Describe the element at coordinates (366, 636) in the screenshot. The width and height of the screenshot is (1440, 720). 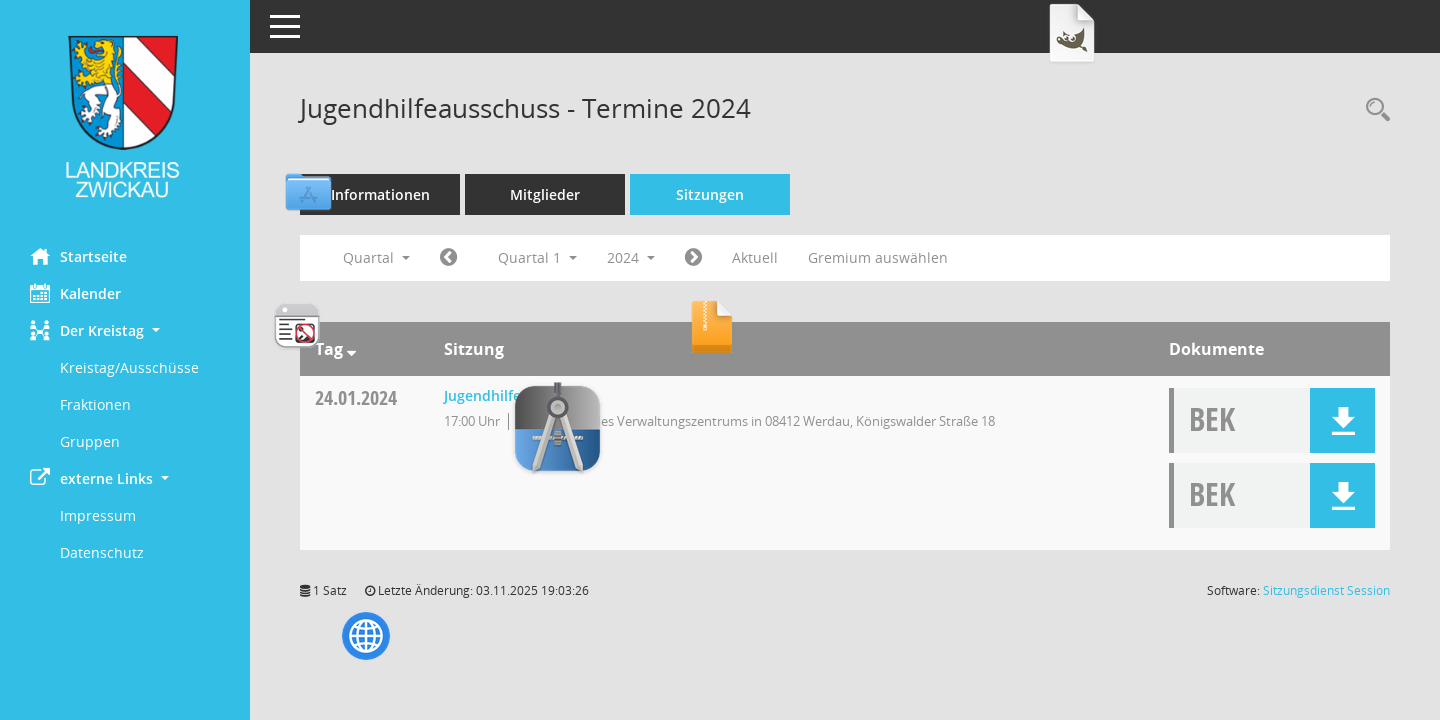
I see `indicates a web-based or online resource` at that location.